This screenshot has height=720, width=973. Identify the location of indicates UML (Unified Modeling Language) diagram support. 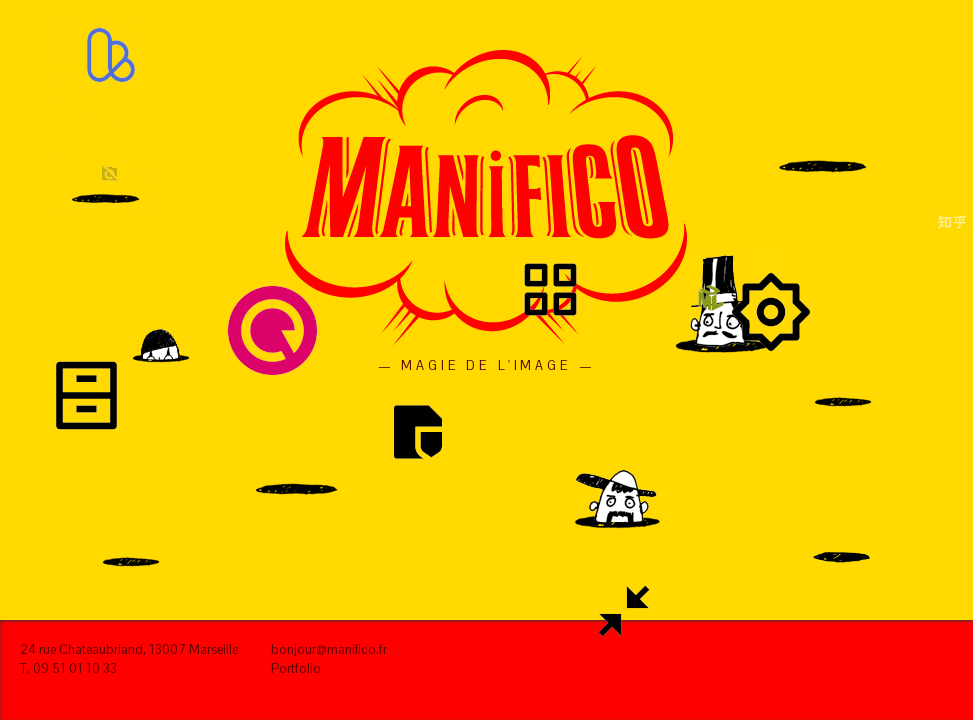
(711, 298).